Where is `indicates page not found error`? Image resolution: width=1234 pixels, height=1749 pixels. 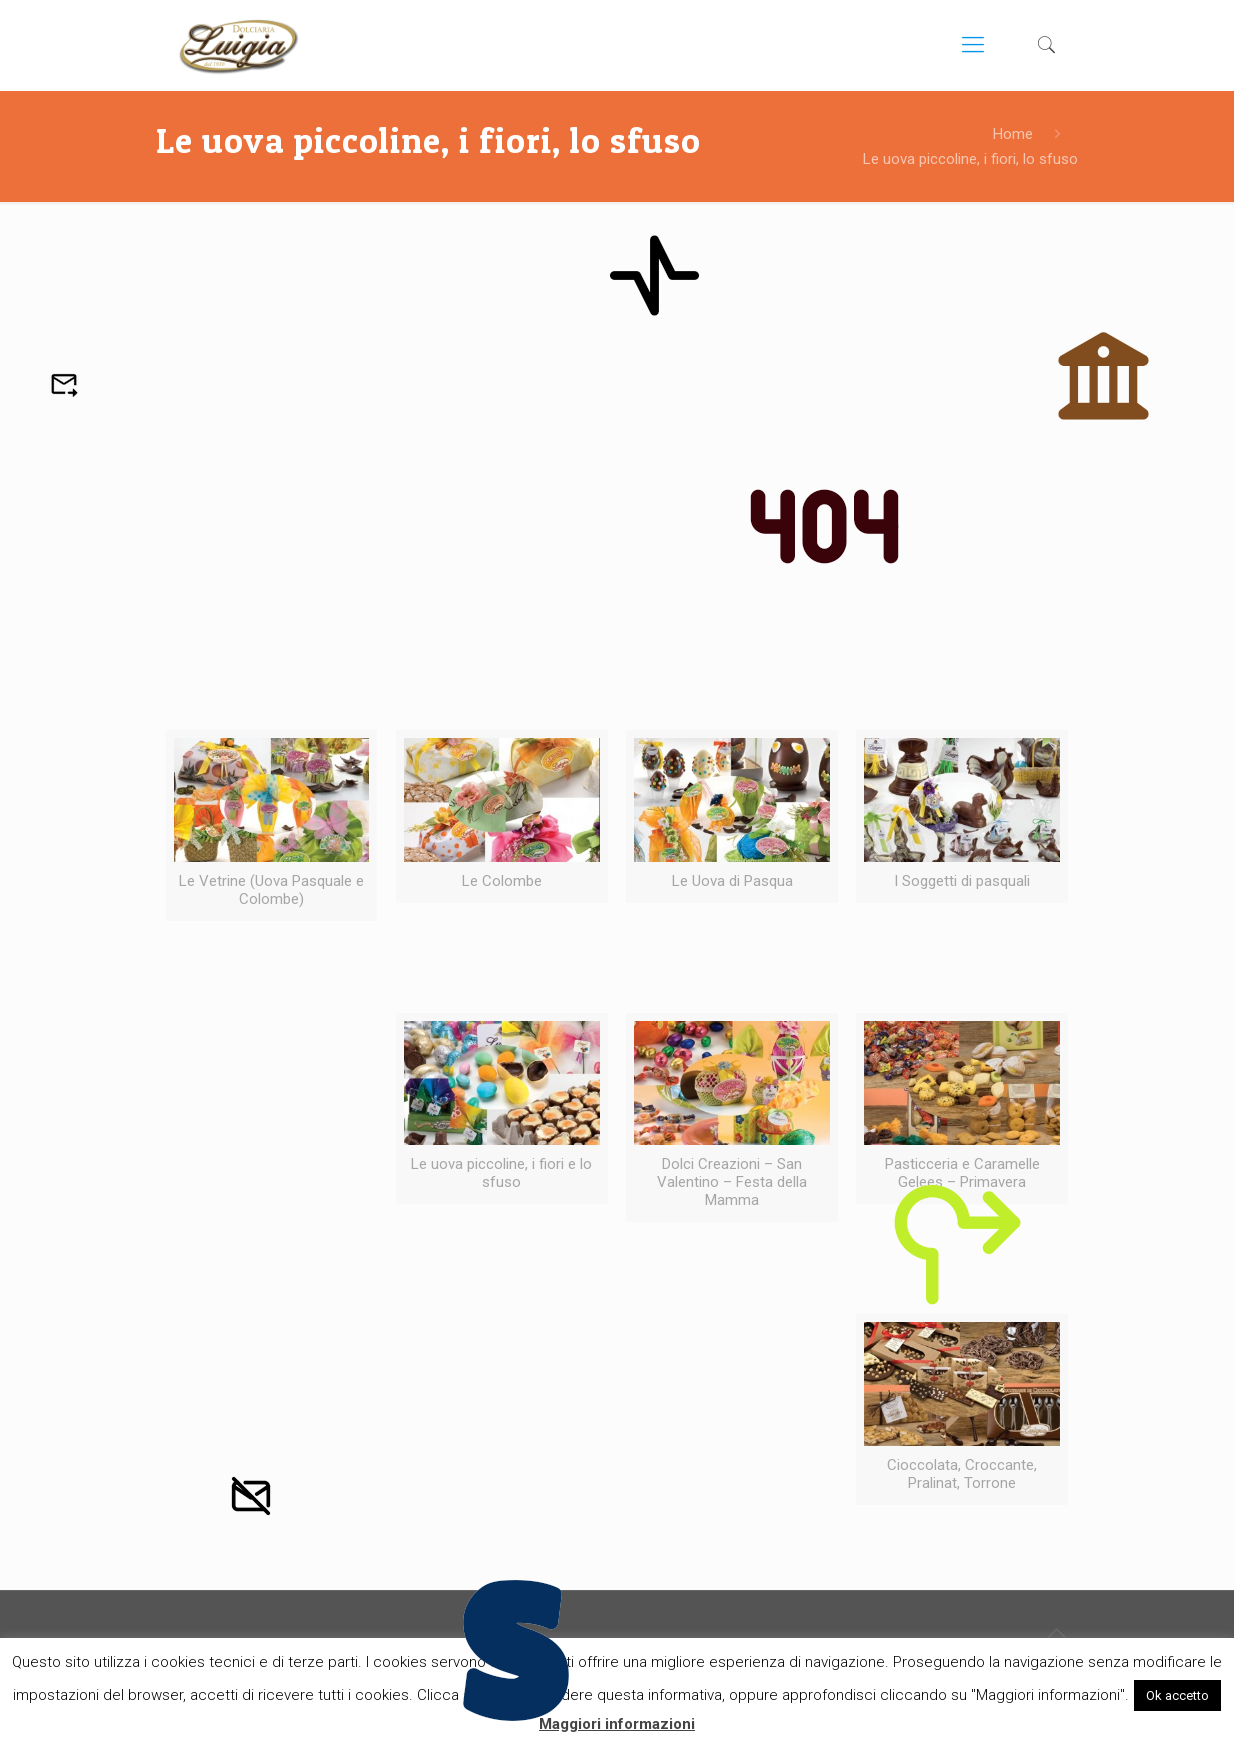
indicates page not found error is located at coordinates (824, 526).